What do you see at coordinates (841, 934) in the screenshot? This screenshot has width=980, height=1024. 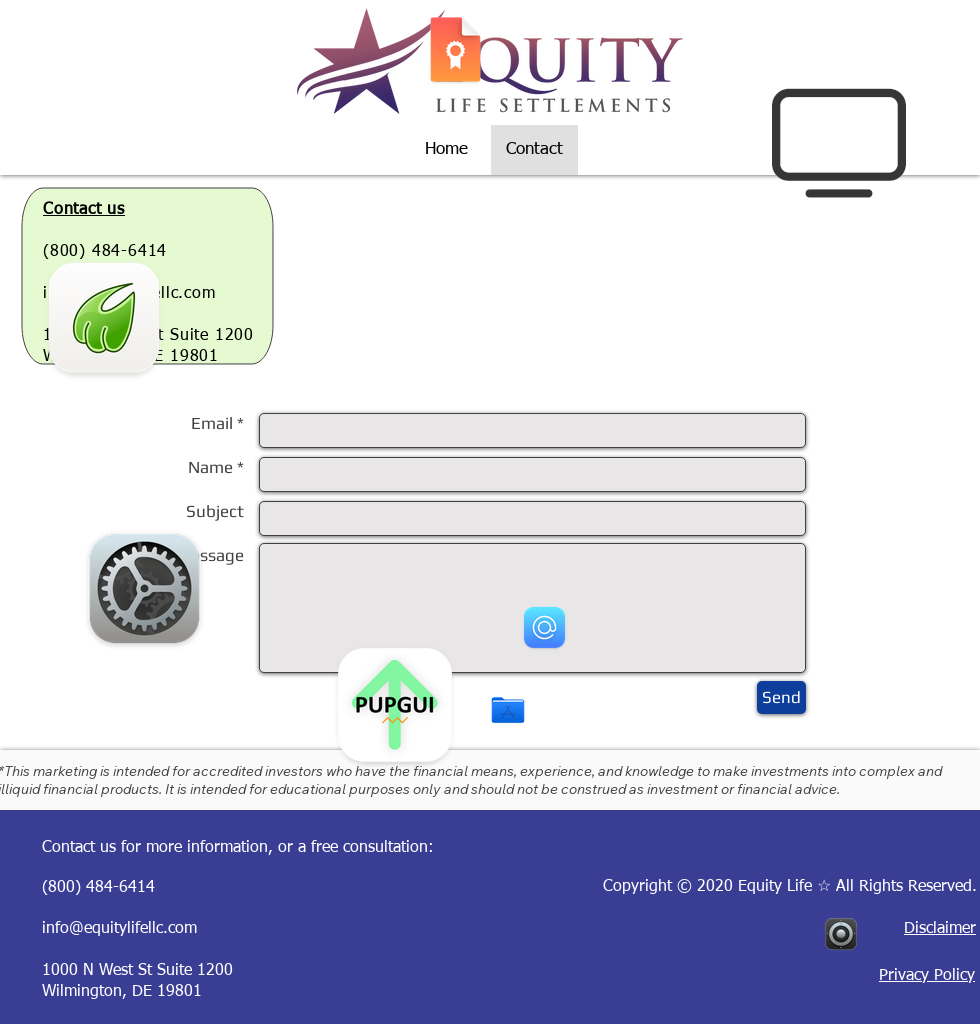 I see `open security and privacy settings` at bounding box center [841, 934].